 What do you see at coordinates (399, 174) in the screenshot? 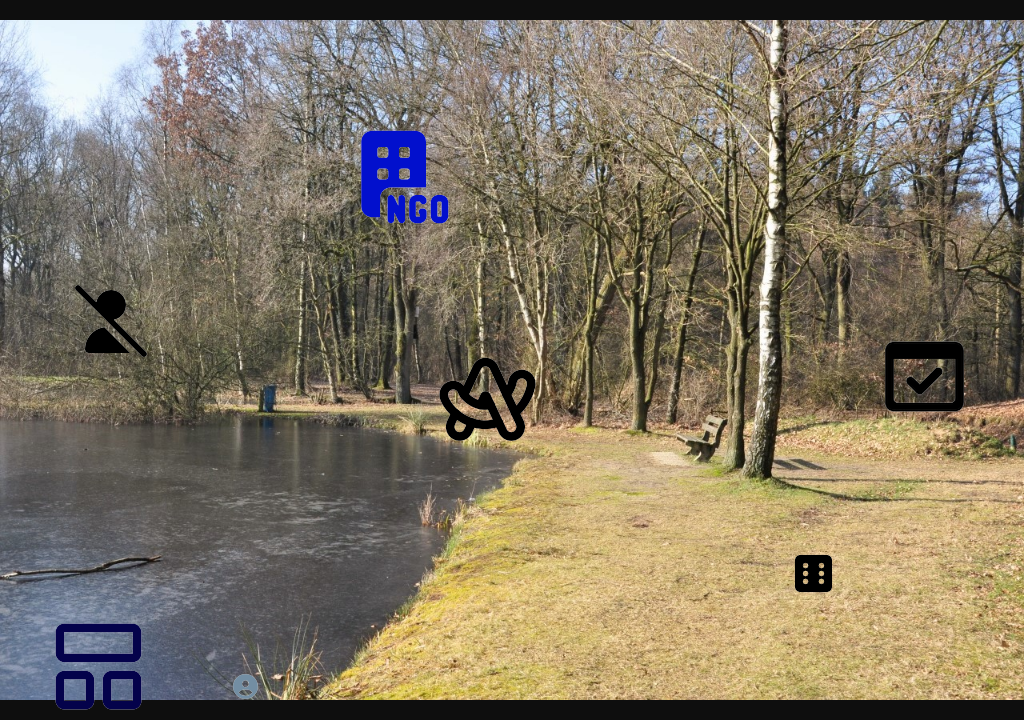
I see `navigate to non-governmental organization directory` at bounding box center [399, 174].